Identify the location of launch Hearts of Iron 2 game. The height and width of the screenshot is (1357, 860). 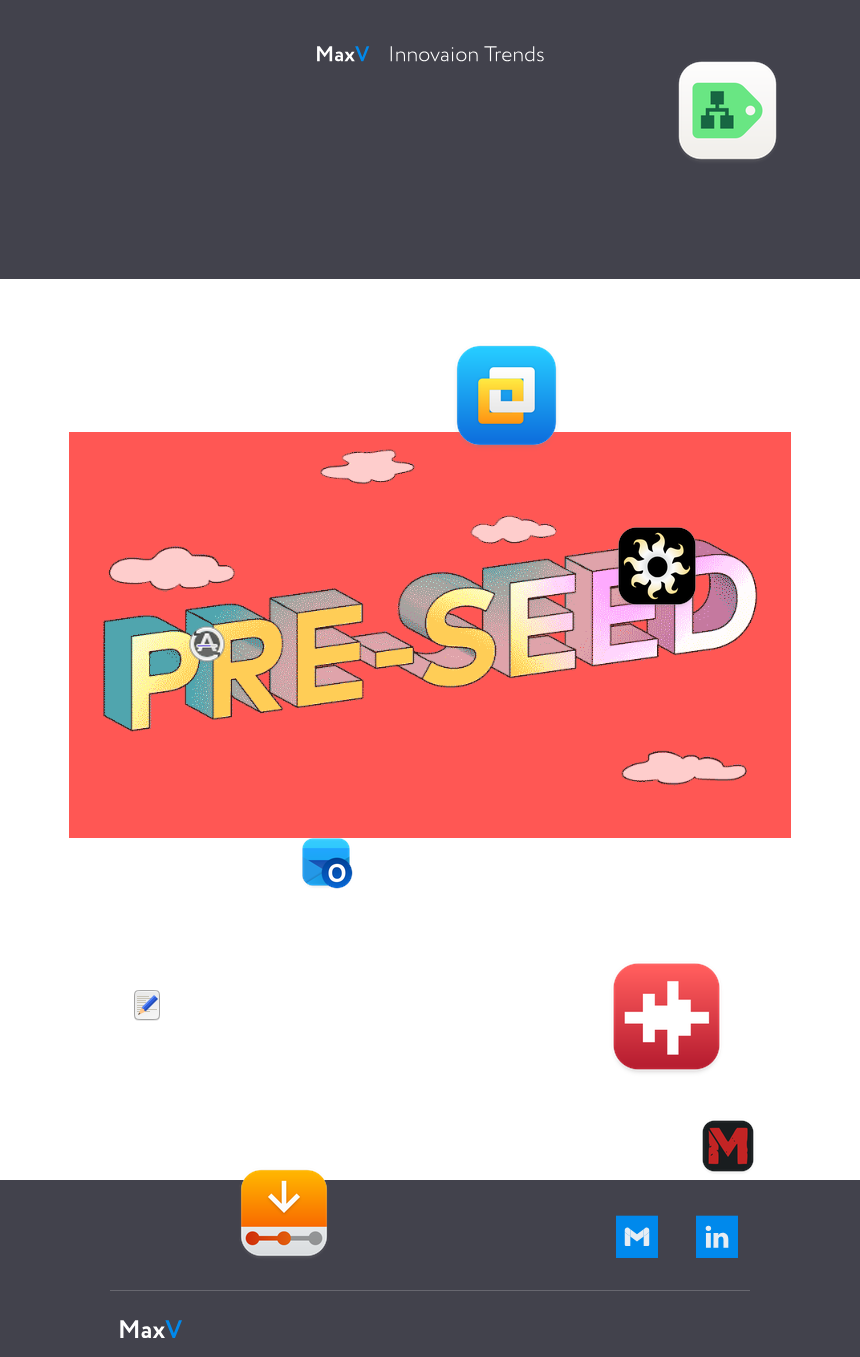
(657, 566).